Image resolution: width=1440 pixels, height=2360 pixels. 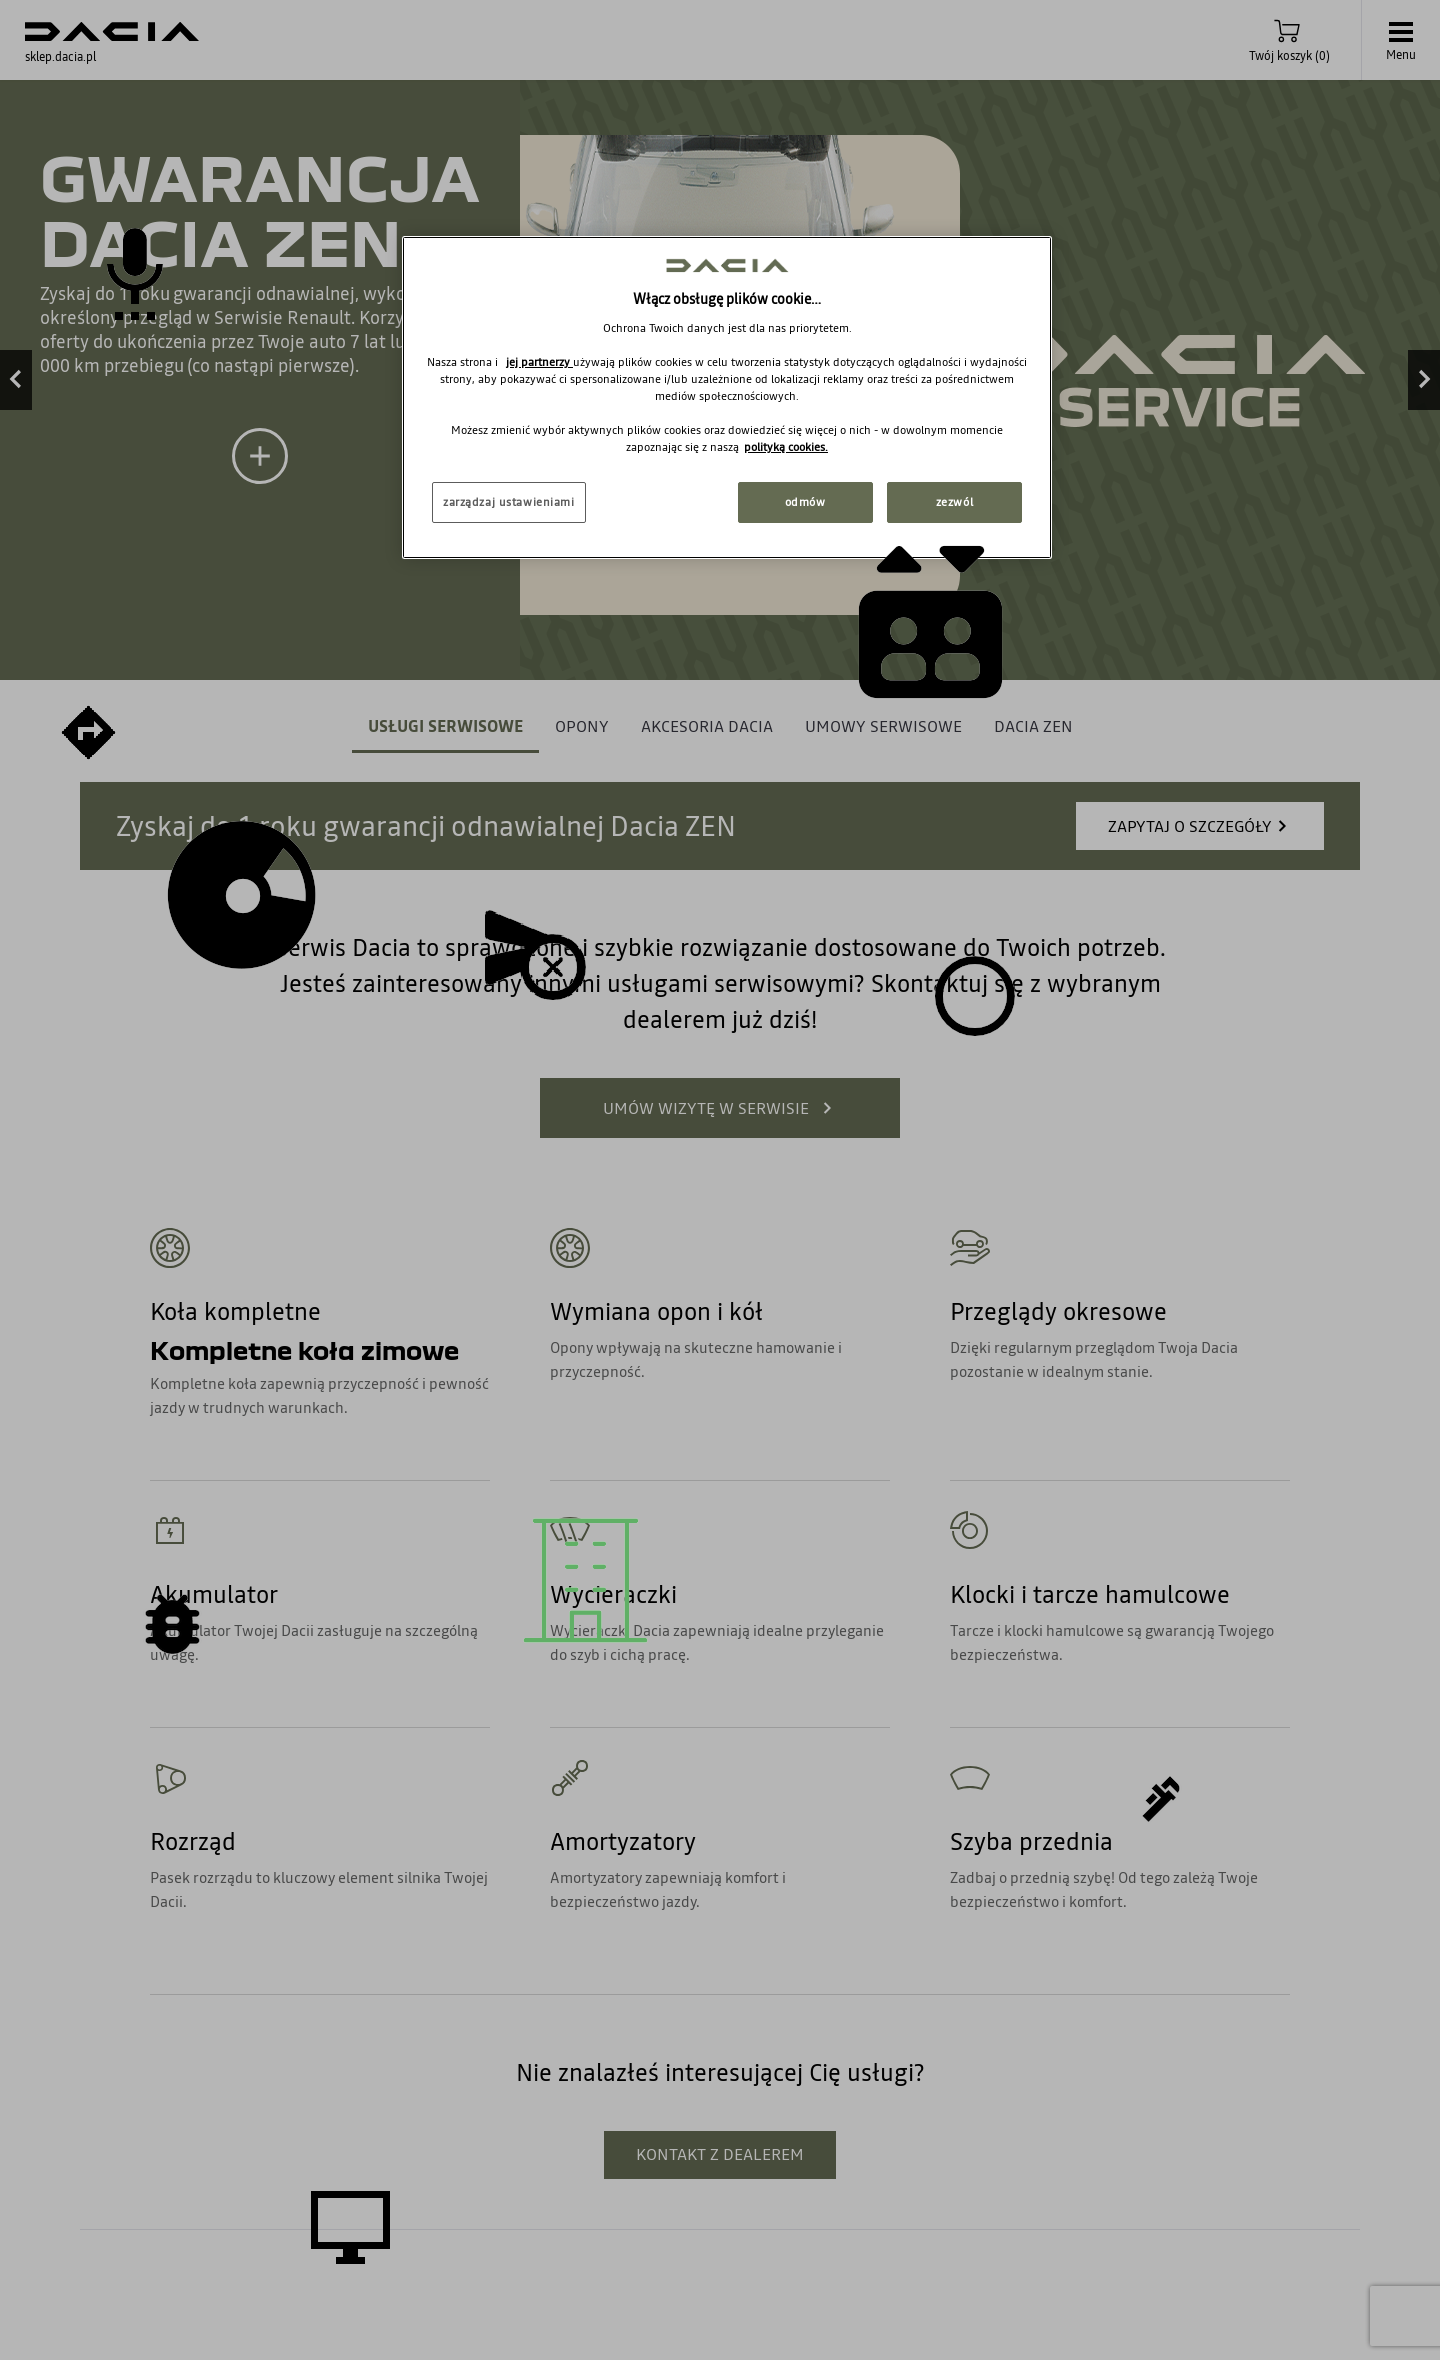 What do you see at coordinates (172, 1623) in the screenshot?
I see `report a bug or issue` at bounding box center [172, 1623].